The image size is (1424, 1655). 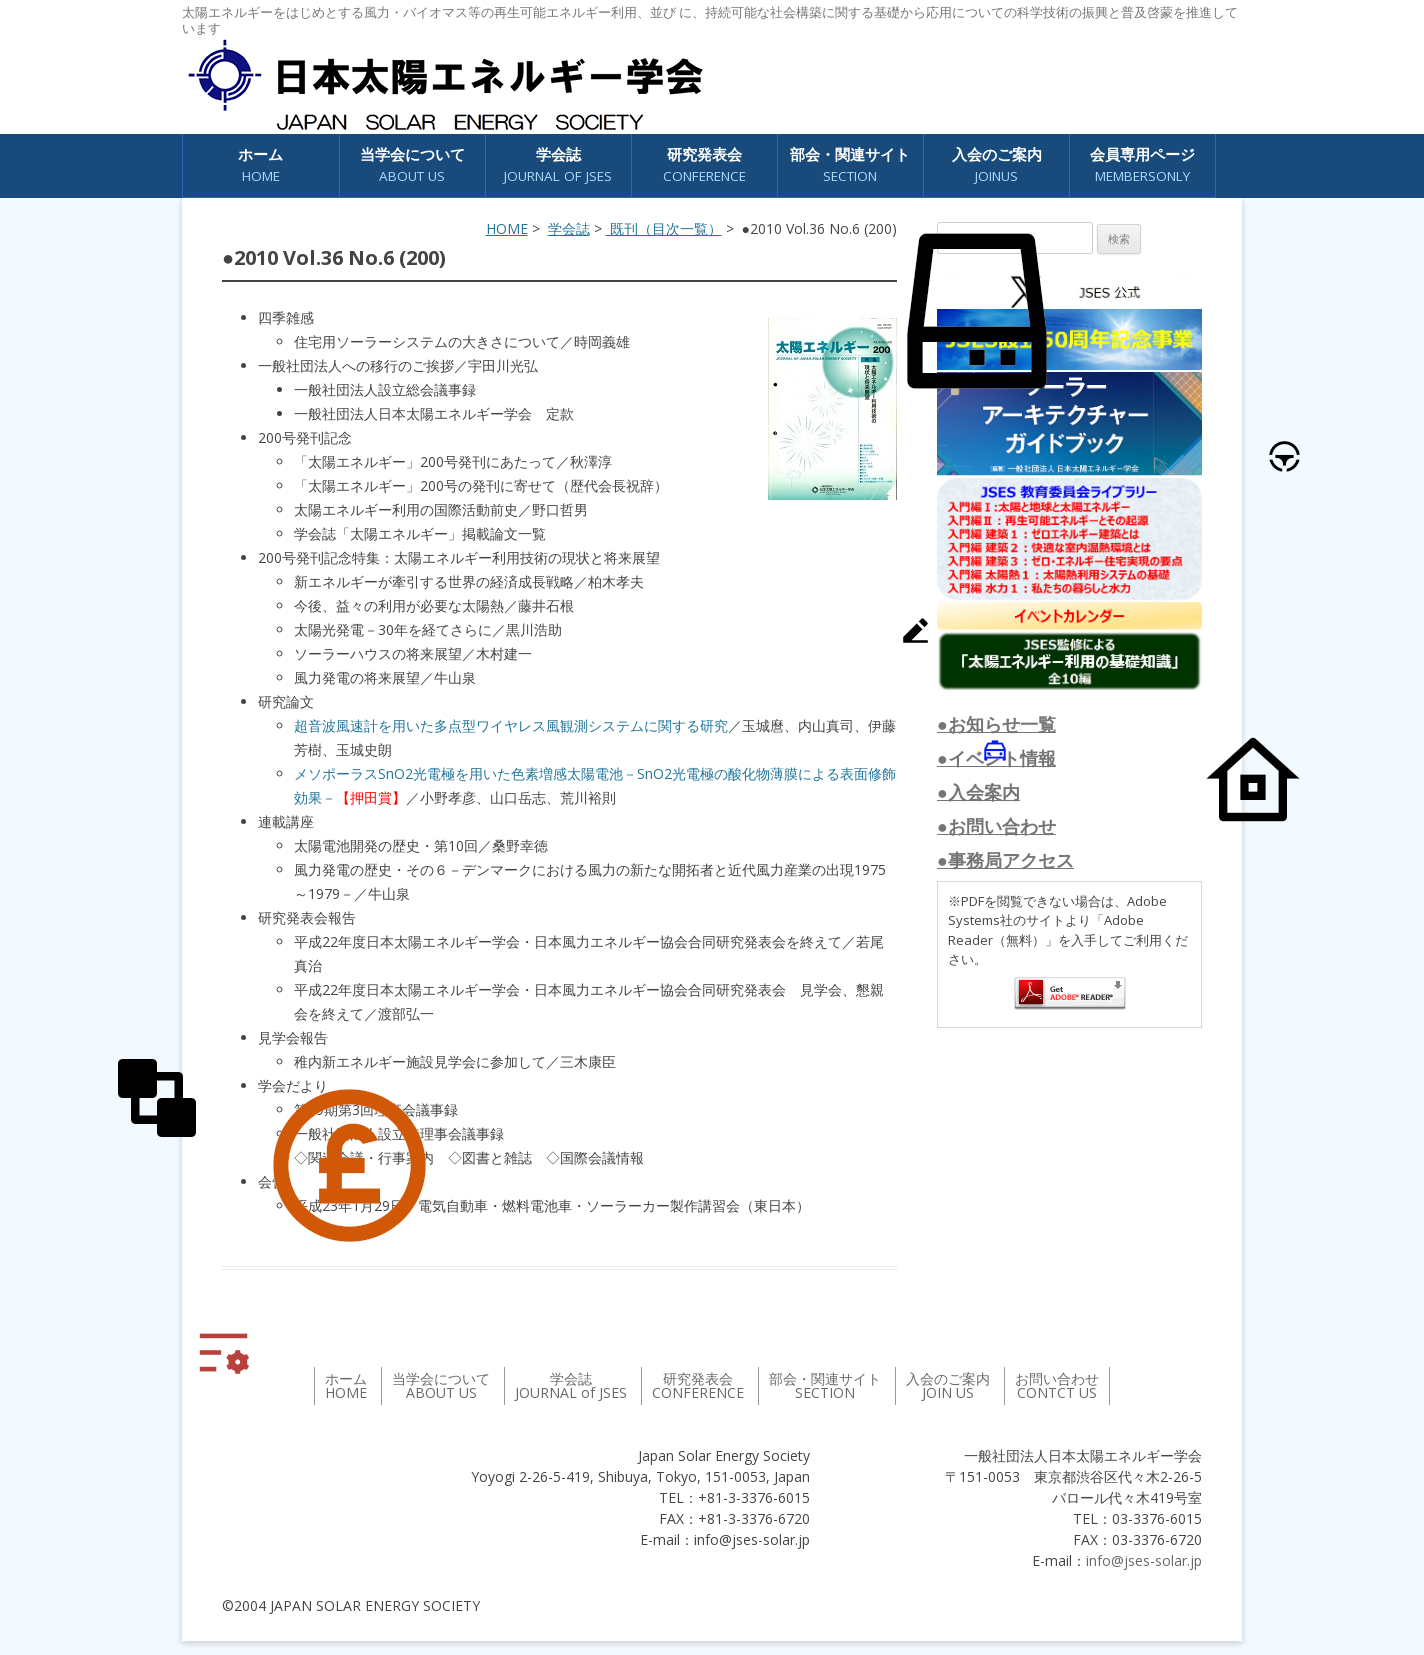 What do you see at coordinates (915, 630) in the screenshot?
I see `edit content or text` at bounding box center [915, 630].